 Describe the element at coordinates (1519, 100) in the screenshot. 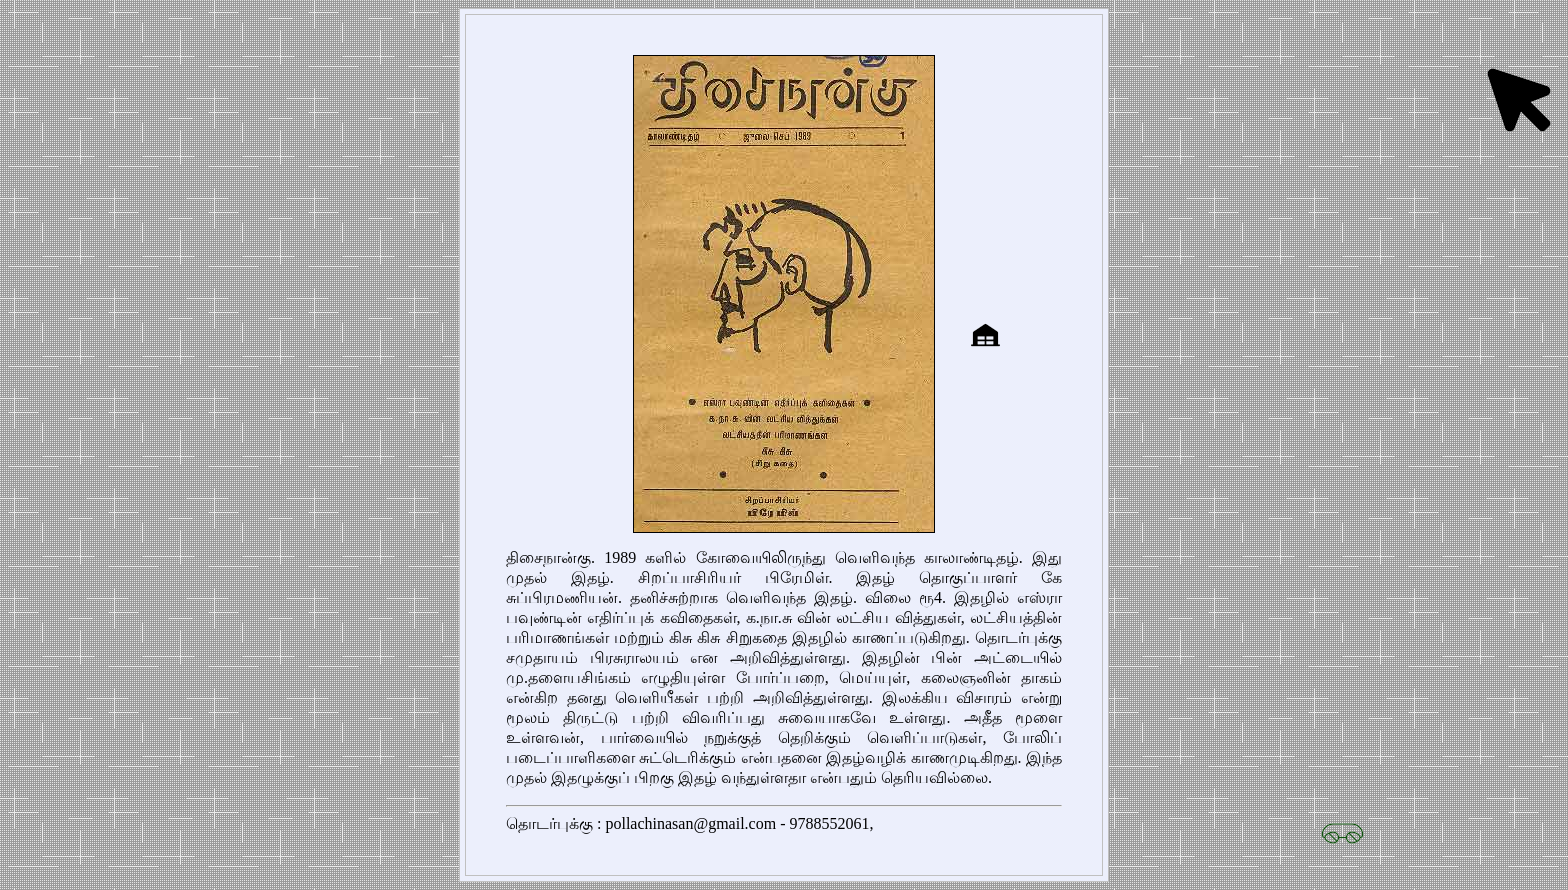

I see `mouse cursor or pointer indicator` at that location.